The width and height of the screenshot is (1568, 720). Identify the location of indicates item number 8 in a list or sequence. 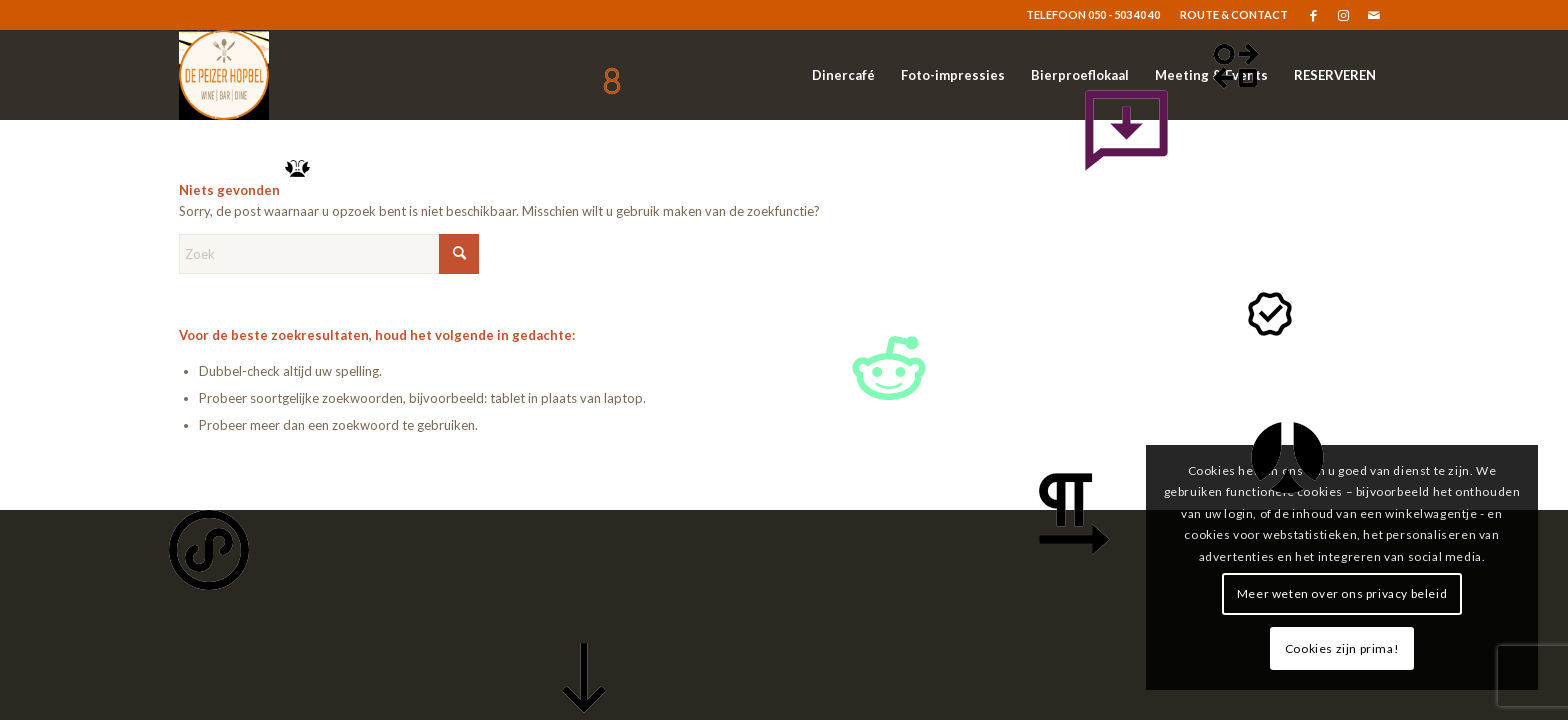
(612, 81).